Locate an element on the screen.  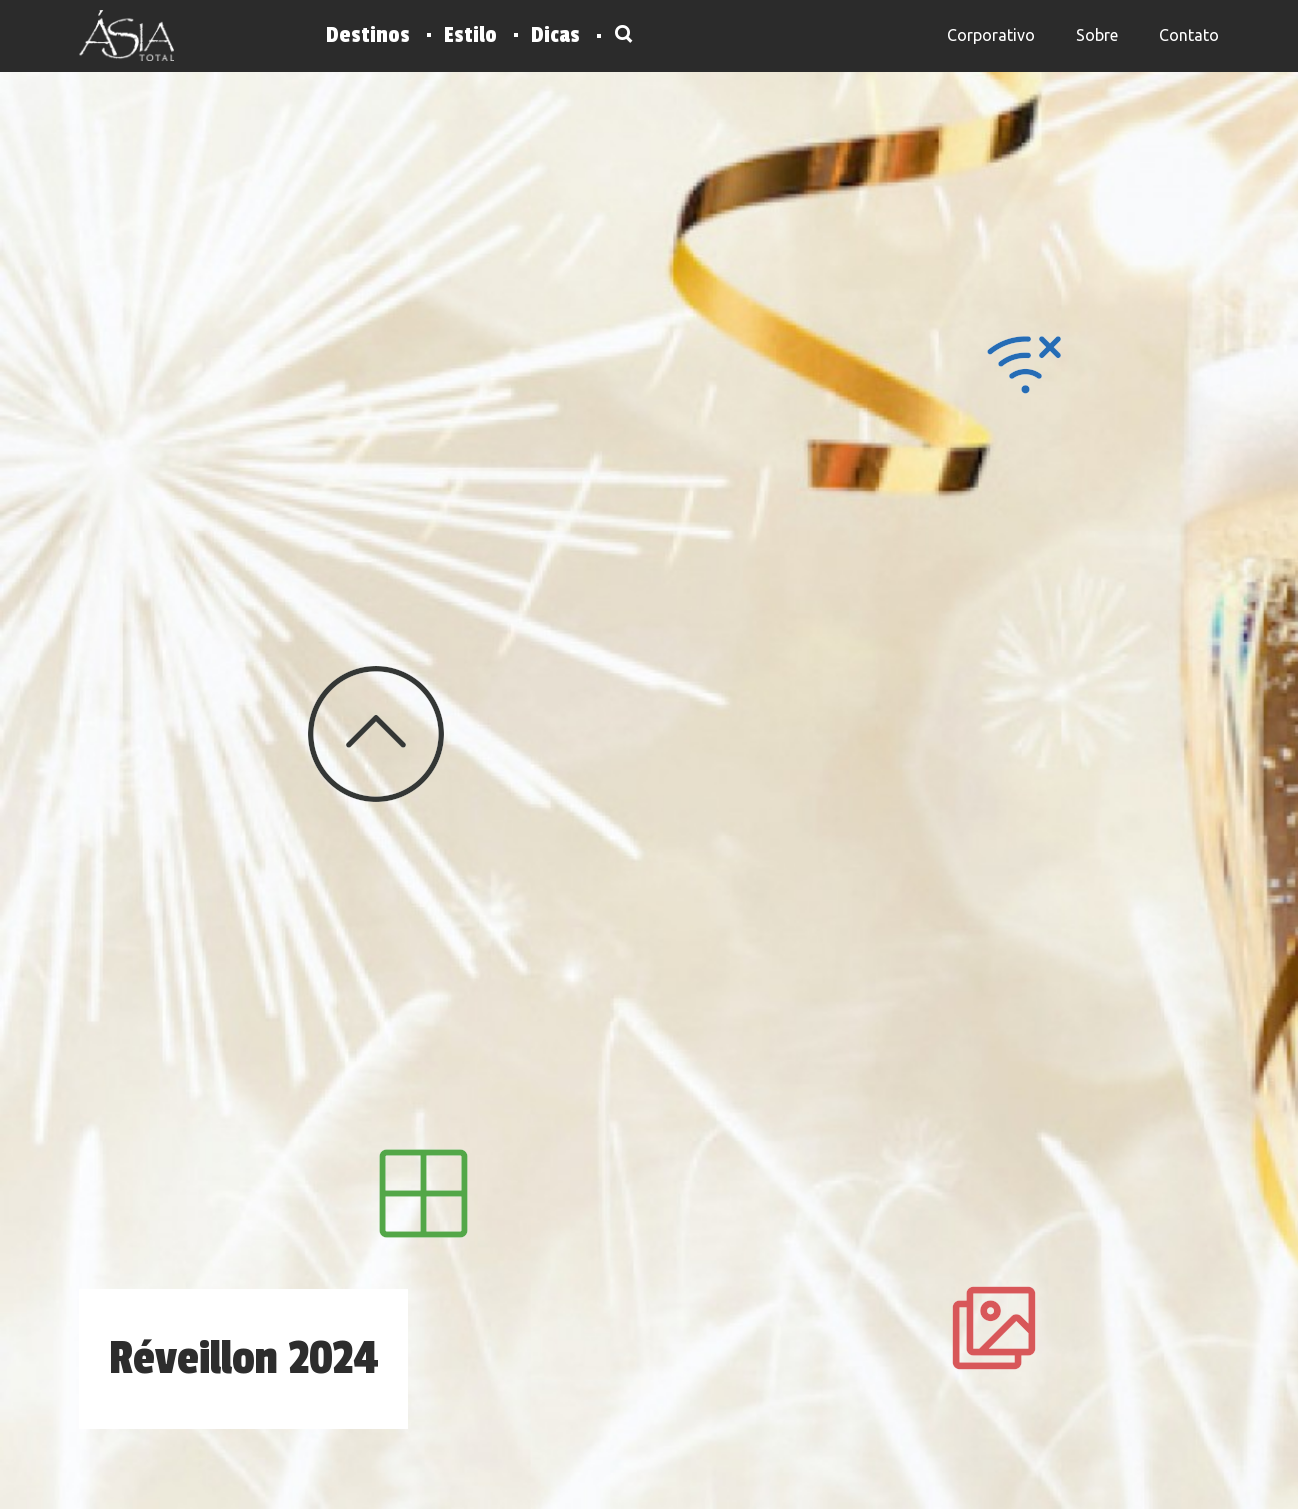
scroll up or return to top is located at coordinates (376, 734).